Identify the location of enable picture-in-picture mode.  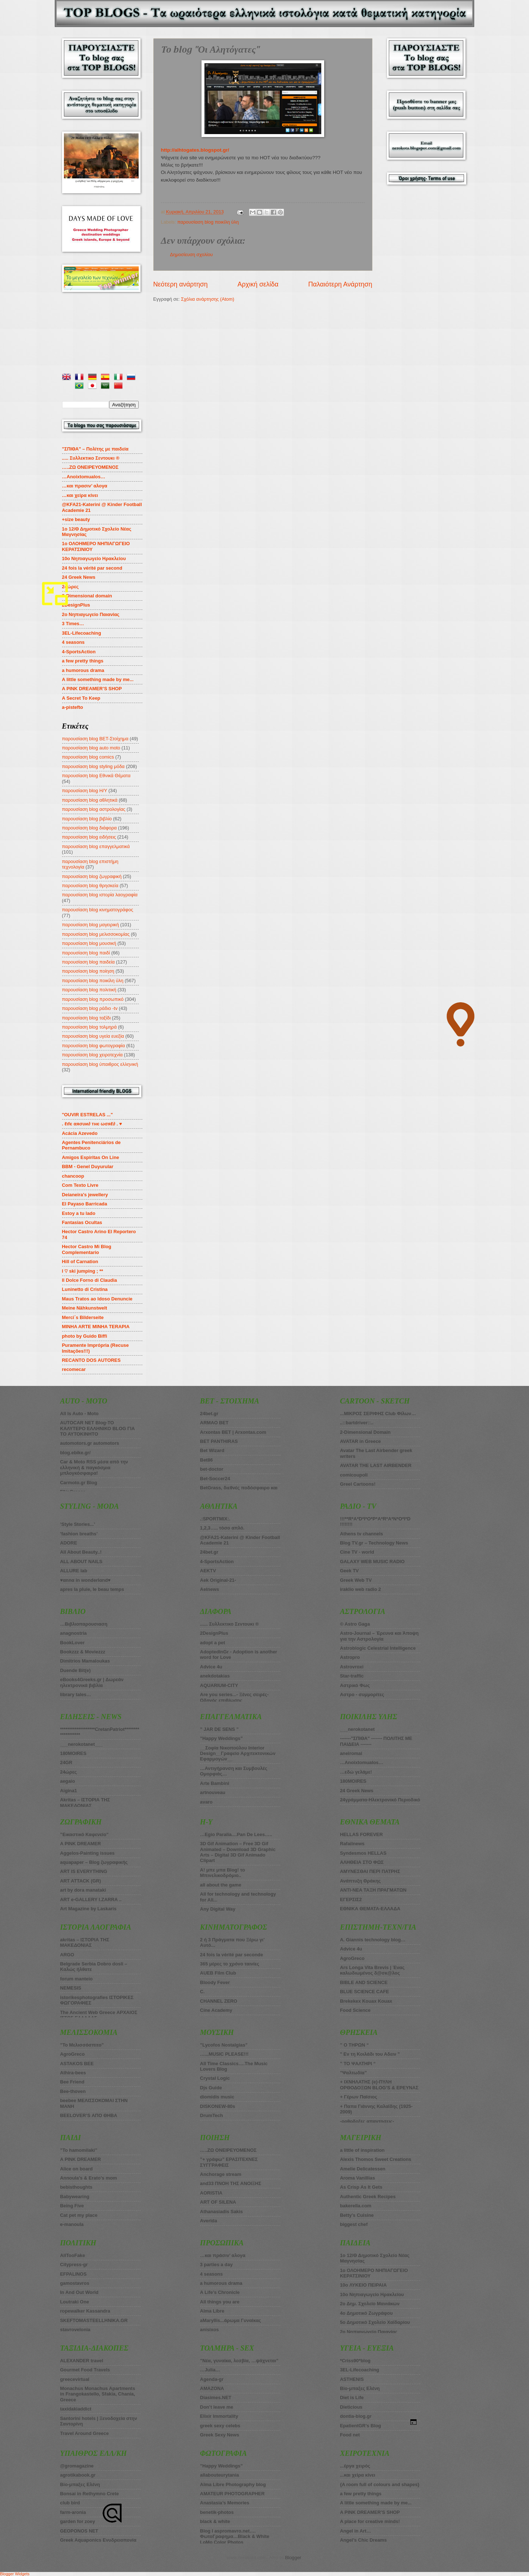
(55, 593).